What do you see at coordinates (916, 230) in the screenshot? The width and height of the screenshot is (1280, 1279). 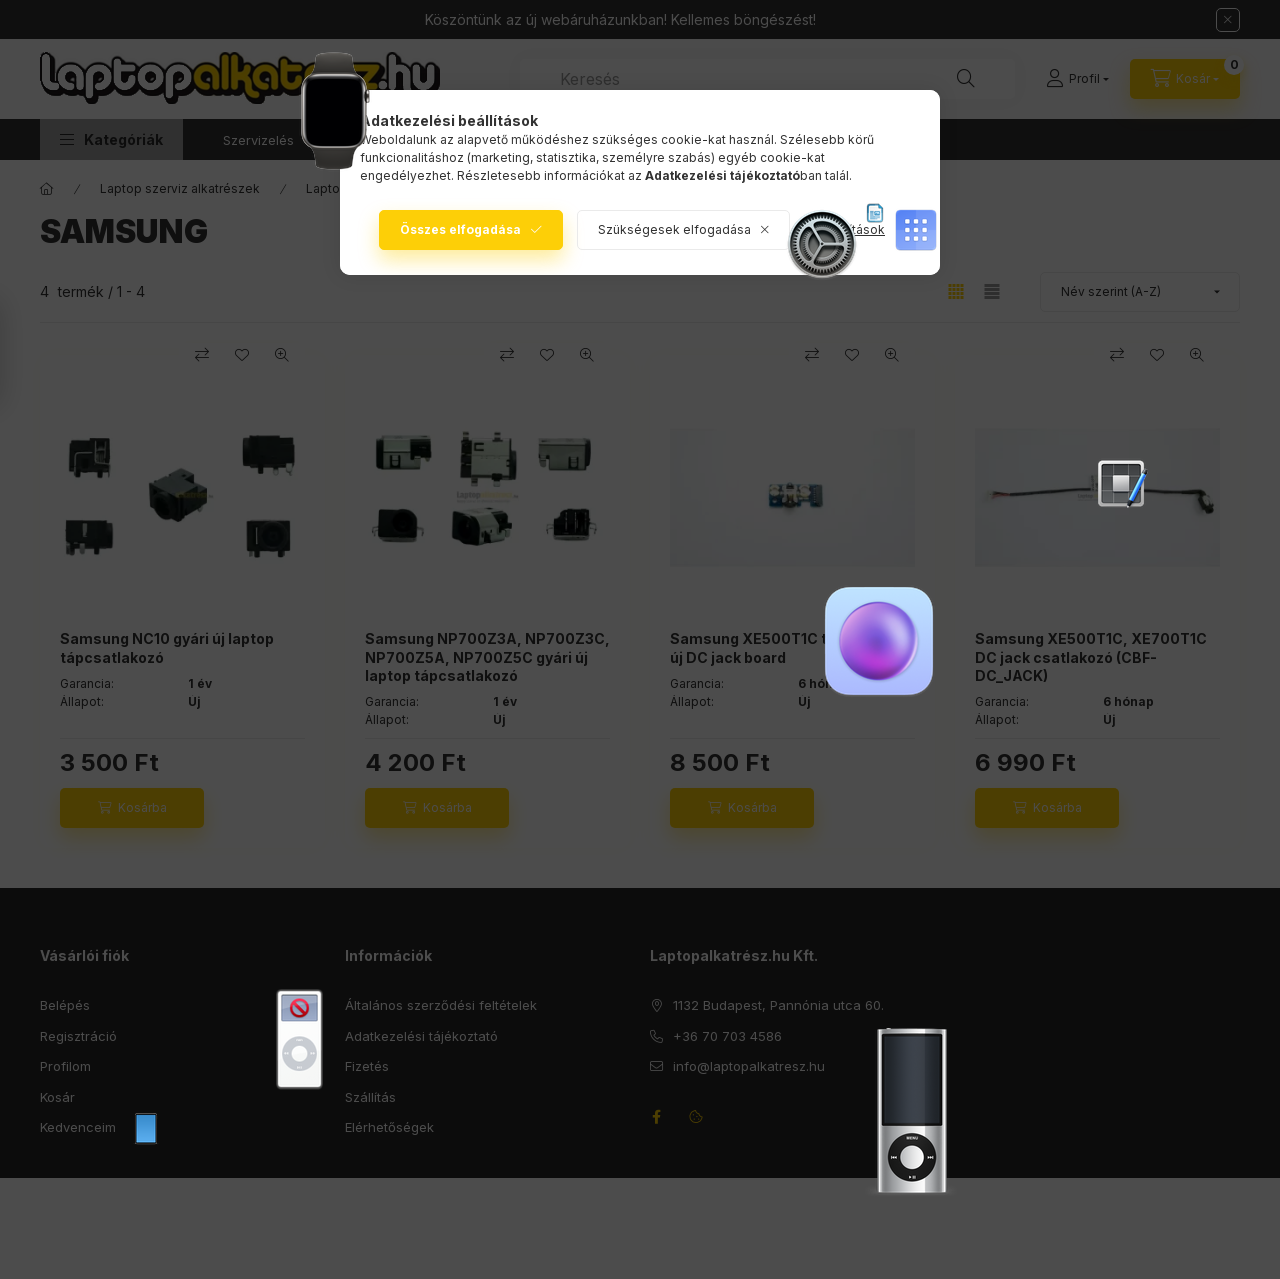 I see `open the app drawer or launcher` at bounding box center [916, 230].